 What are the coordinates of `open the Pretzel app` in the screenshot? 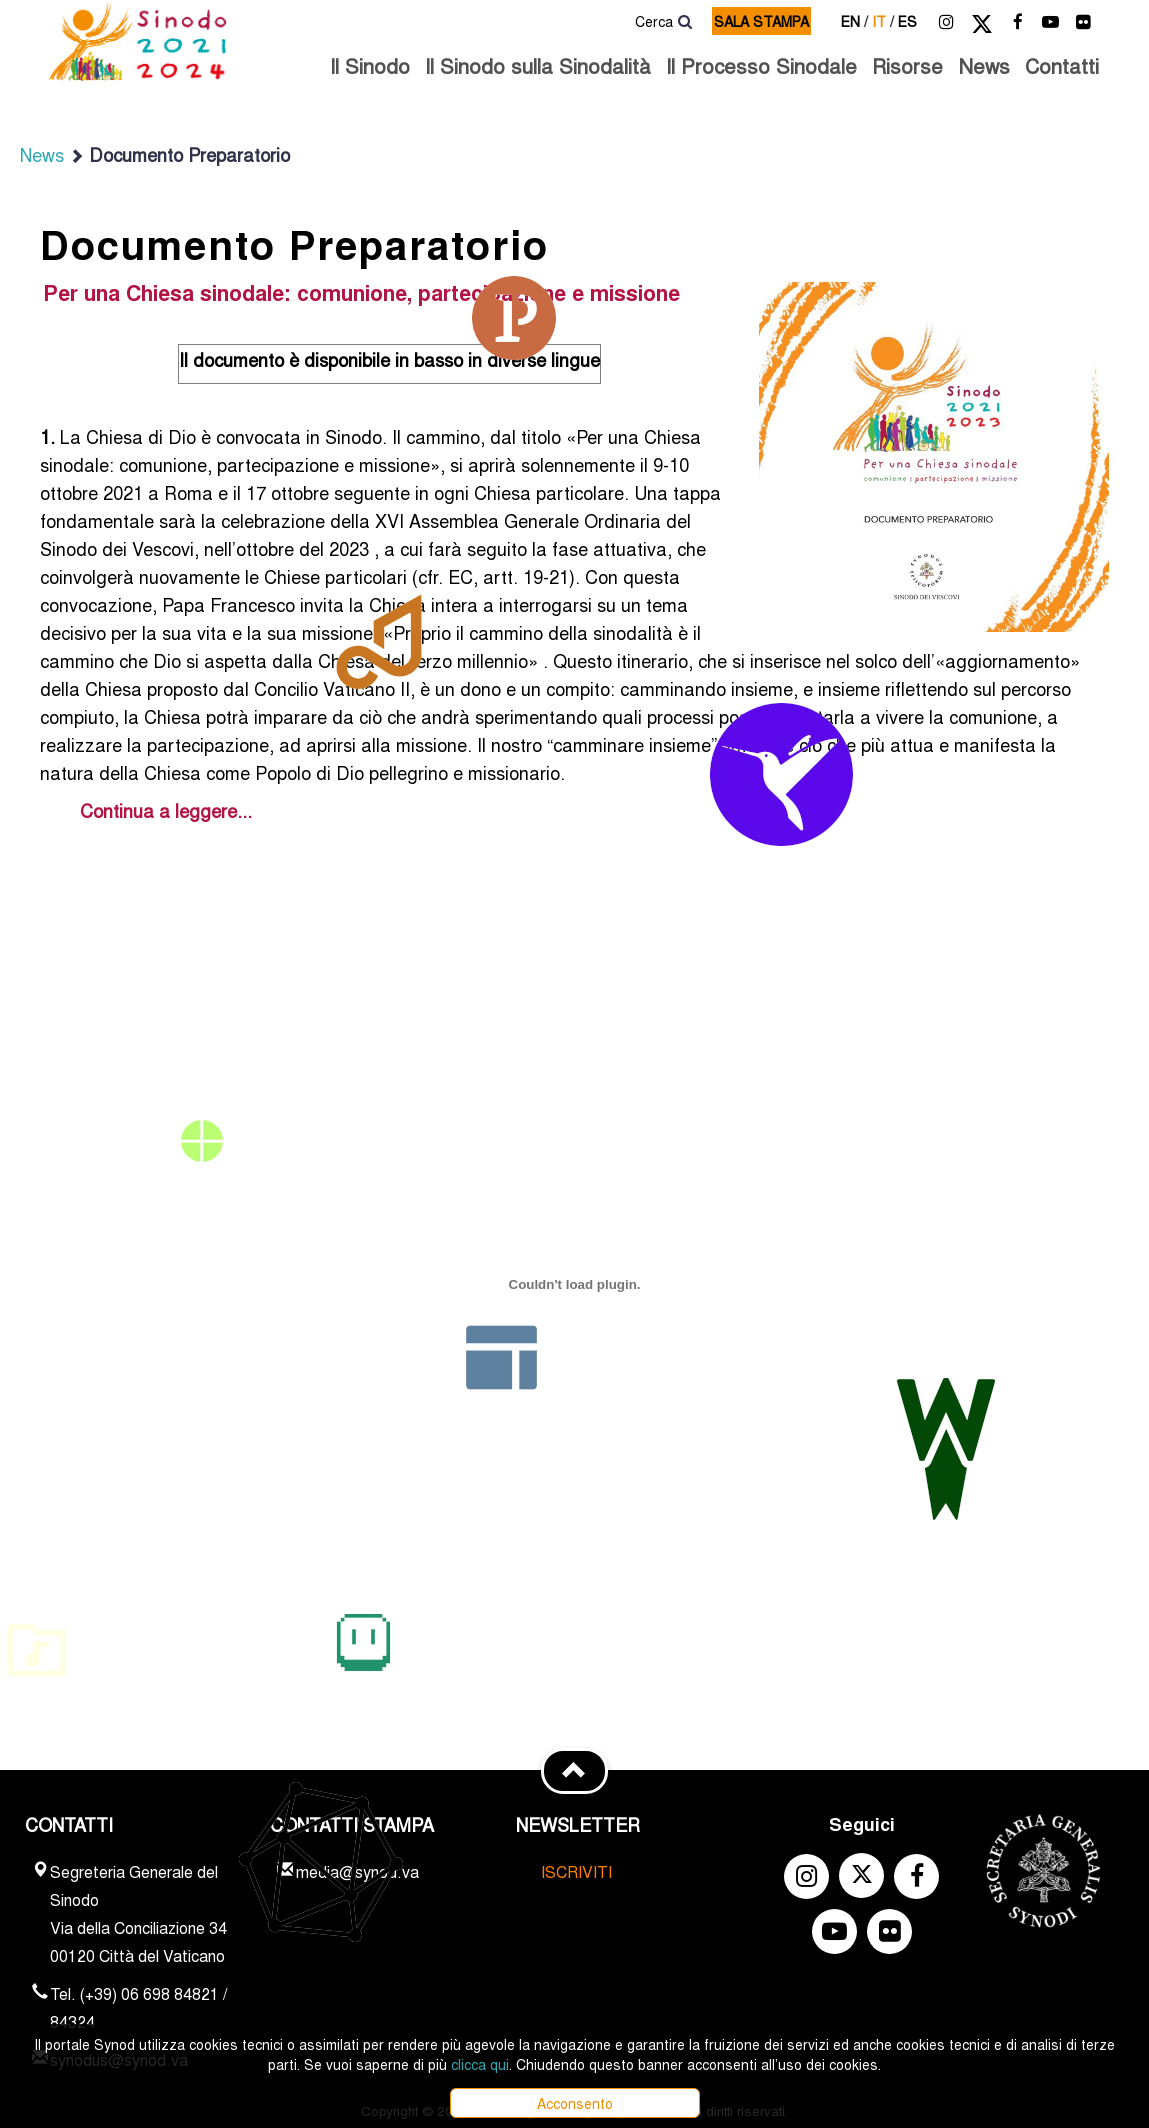 It's located at (379, 642).